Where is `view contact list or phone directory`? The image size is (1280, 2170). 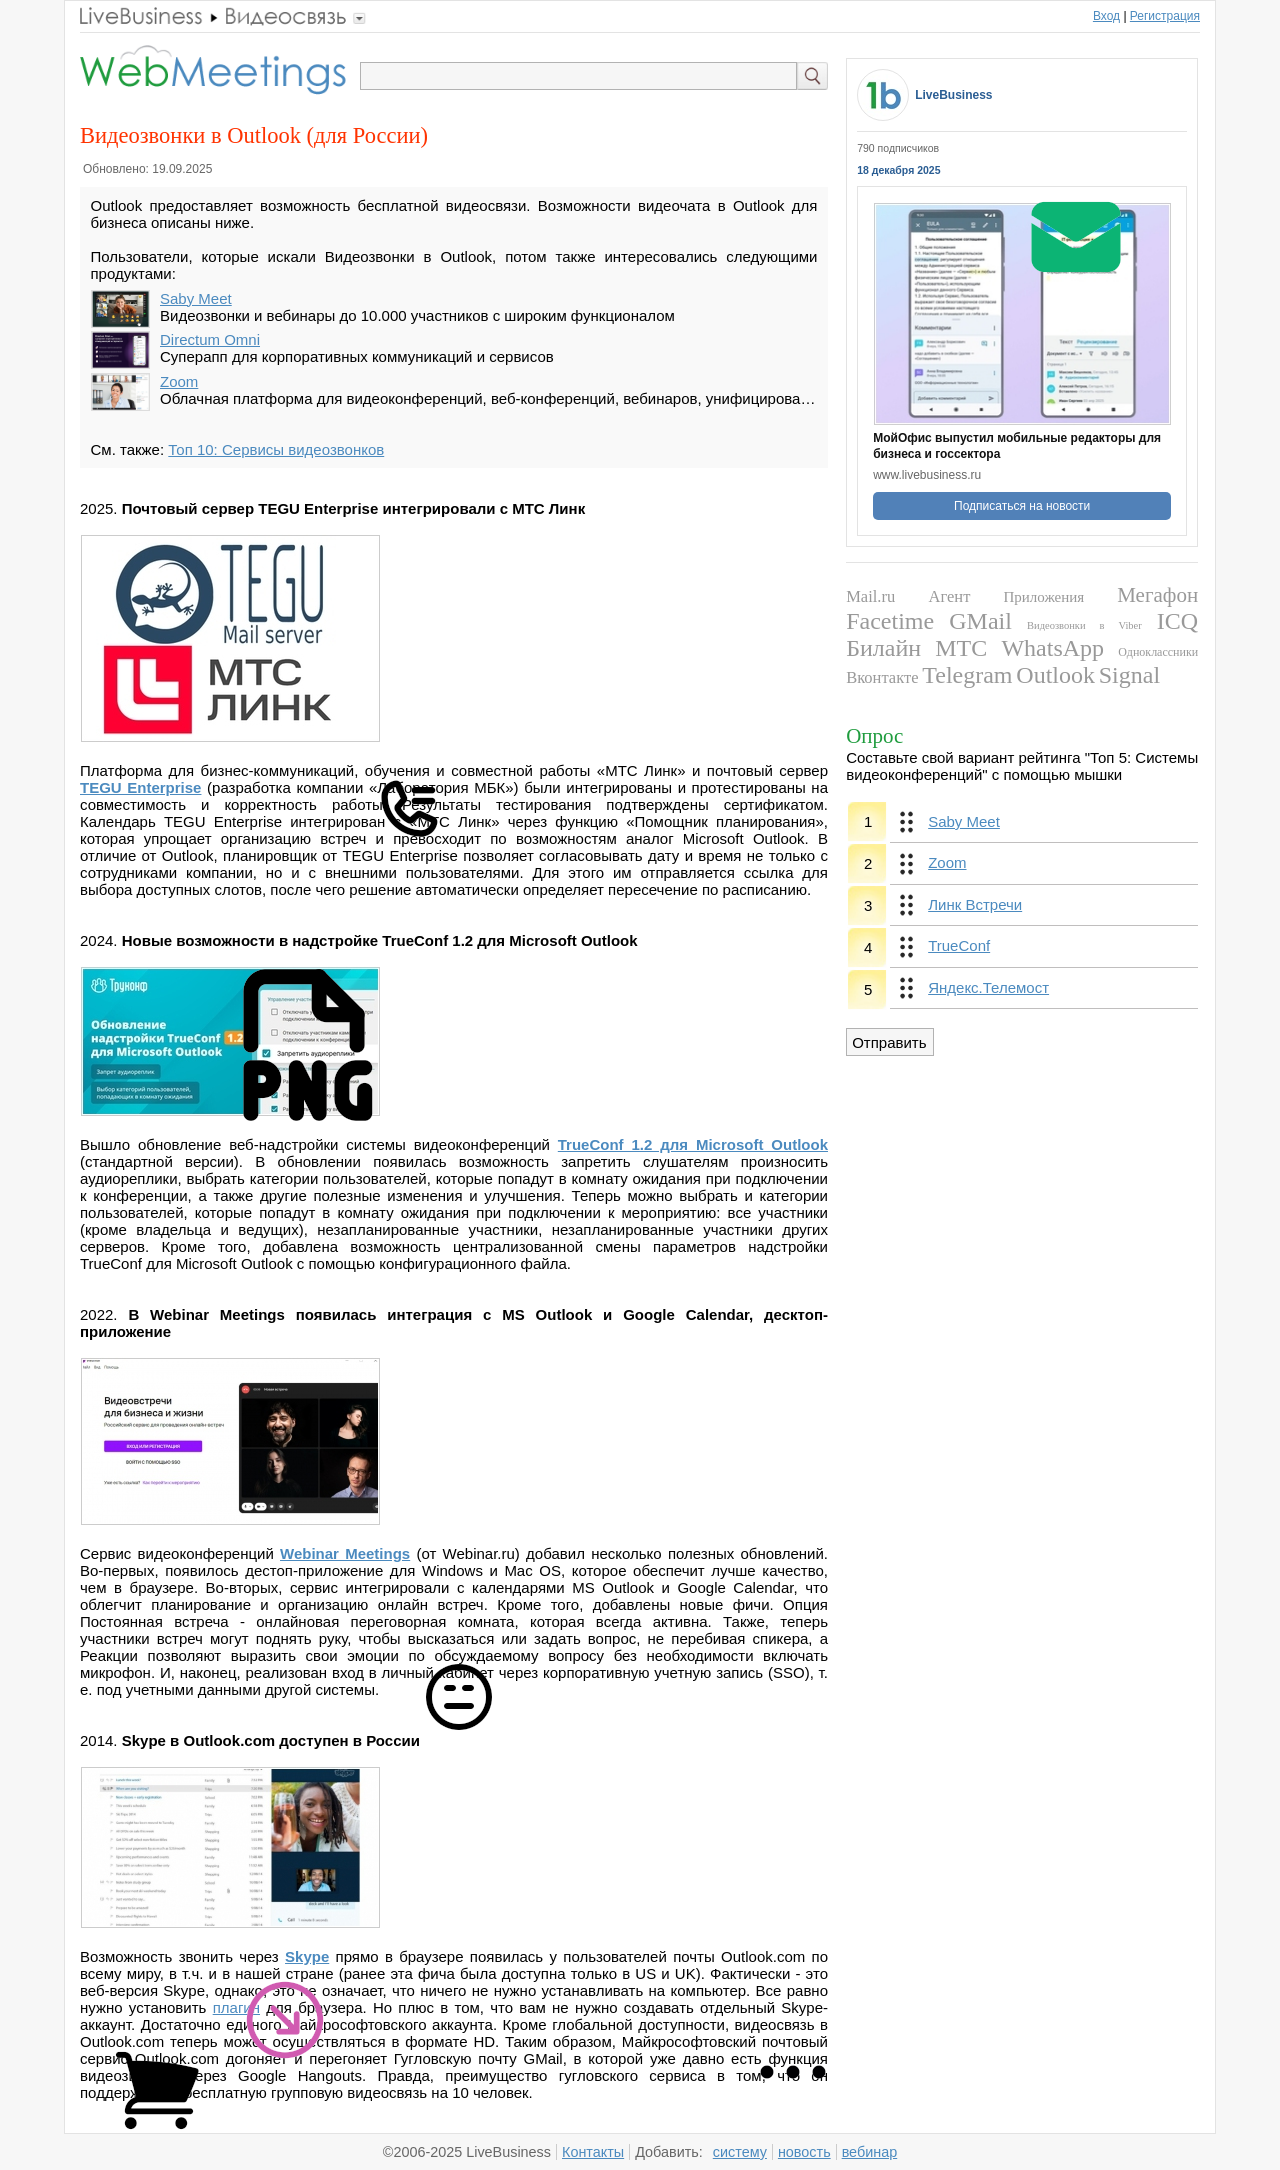
view contact list or phone directory is located at coordinates (410, 807).